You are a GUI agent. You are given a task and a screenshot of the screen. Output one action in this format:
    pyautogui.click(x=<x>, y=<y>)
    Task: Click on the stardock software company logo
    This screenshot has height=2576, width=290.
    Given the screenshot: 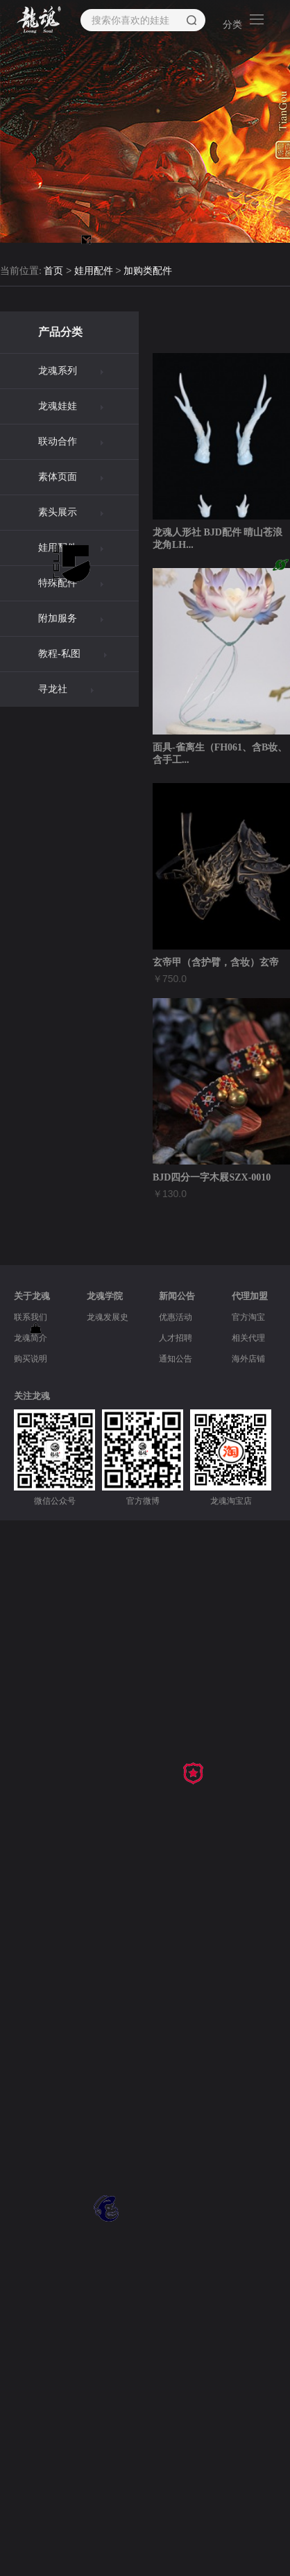 What is the action you would take?
    pyautogui.click(x=280, y=565)
    